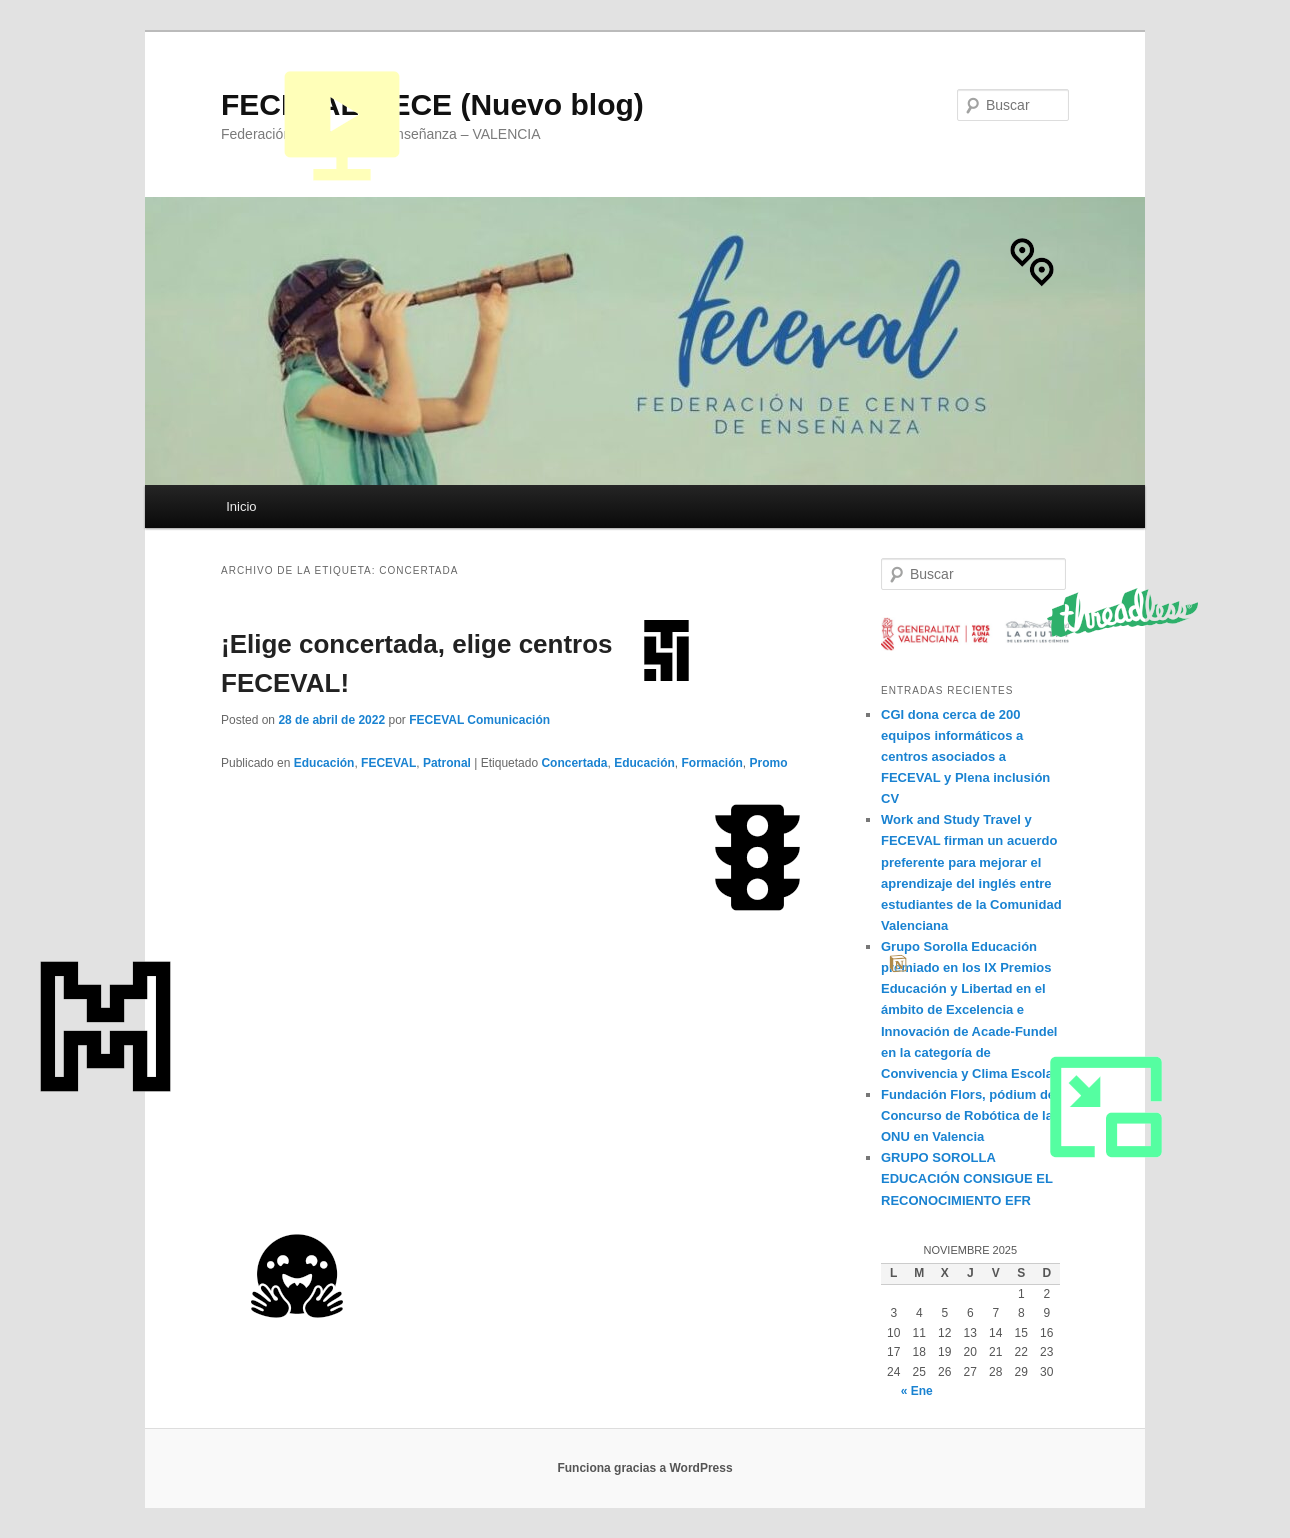 Image resolution: width=1290 pixels, height=1538 pixels. Describe the element at coordinates (105, 1026) in the screenshot. I see `mixtral AI model logo` at that location.